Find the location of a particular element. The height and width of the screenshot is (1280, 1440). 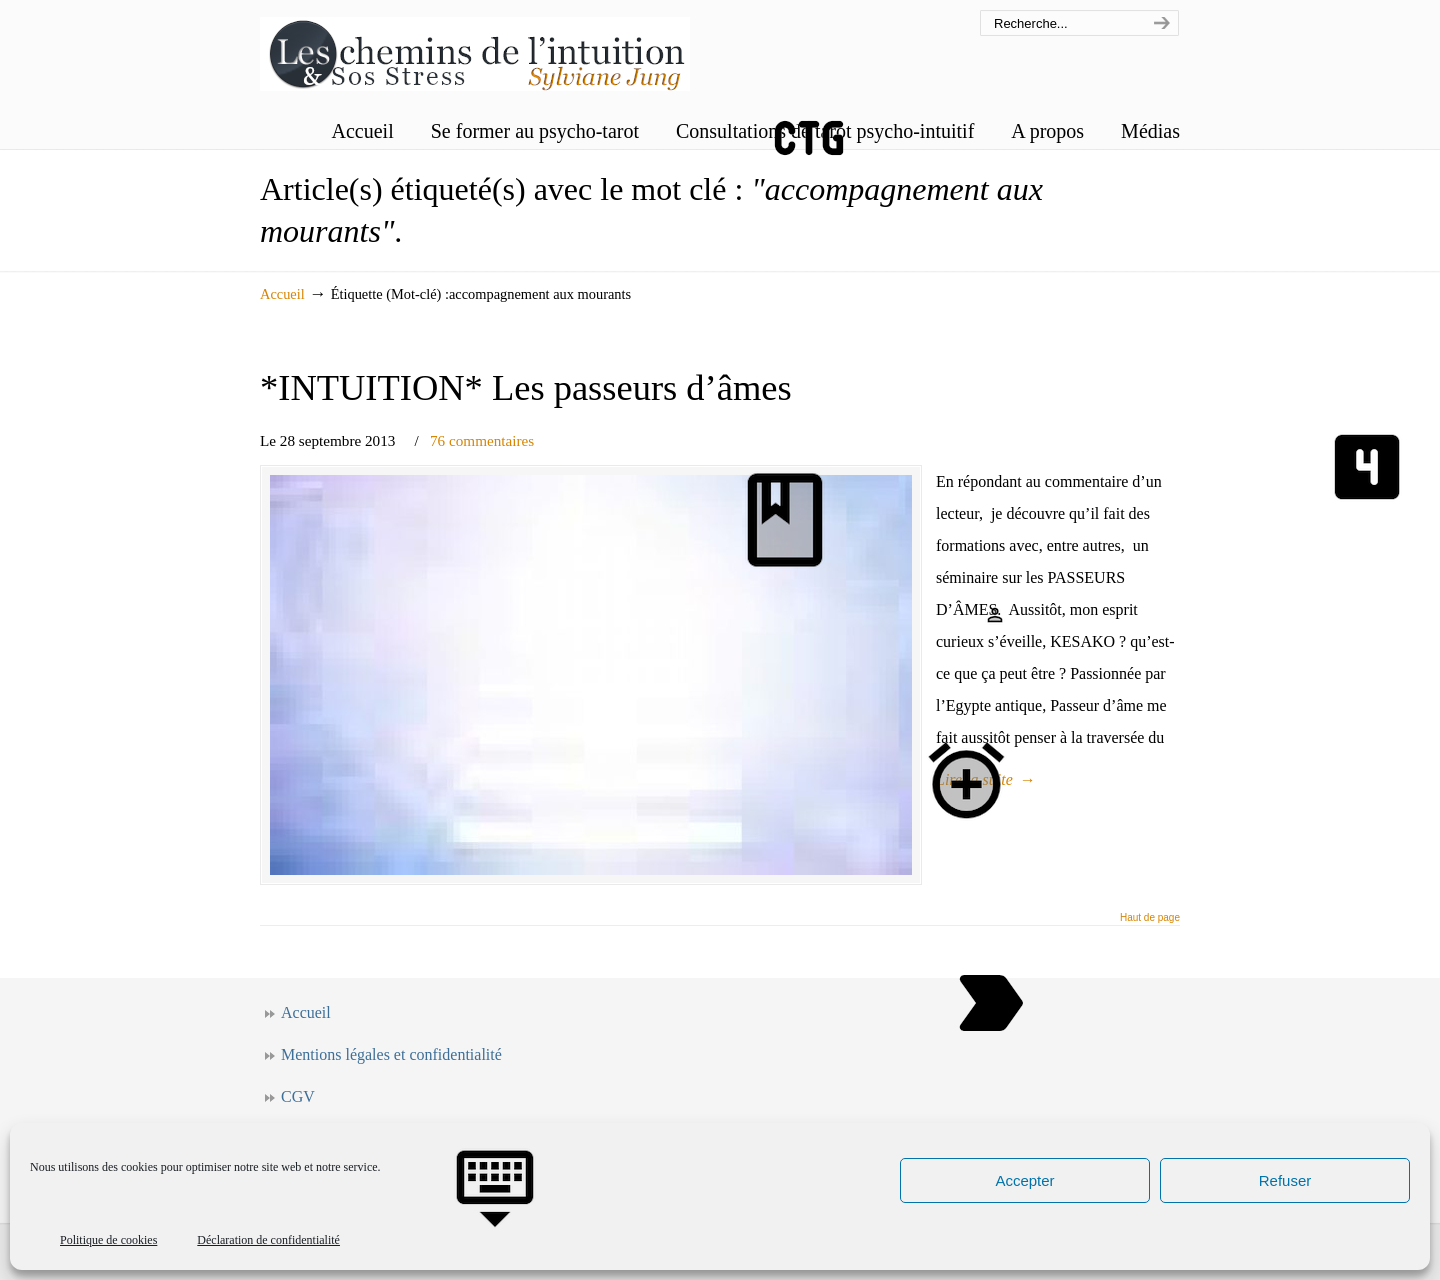

access your saved bookmarks or reading list is located at coordinates (785, 520).